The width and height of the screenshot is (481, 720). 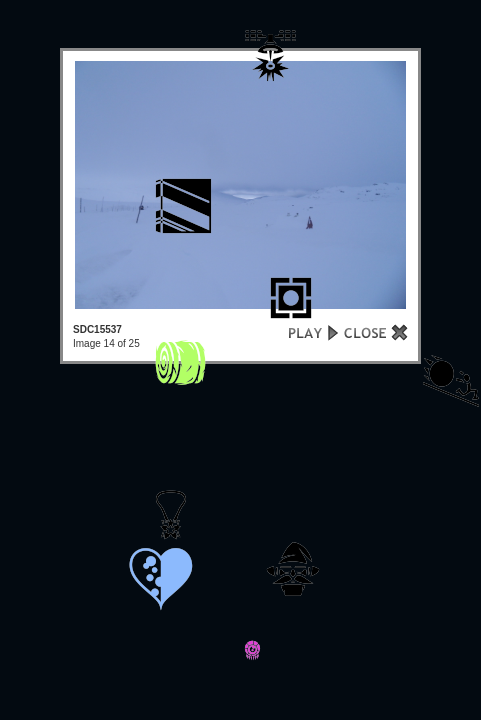 I want to click on hay bale resource in farming simulation game, so click(x=180, y=362).